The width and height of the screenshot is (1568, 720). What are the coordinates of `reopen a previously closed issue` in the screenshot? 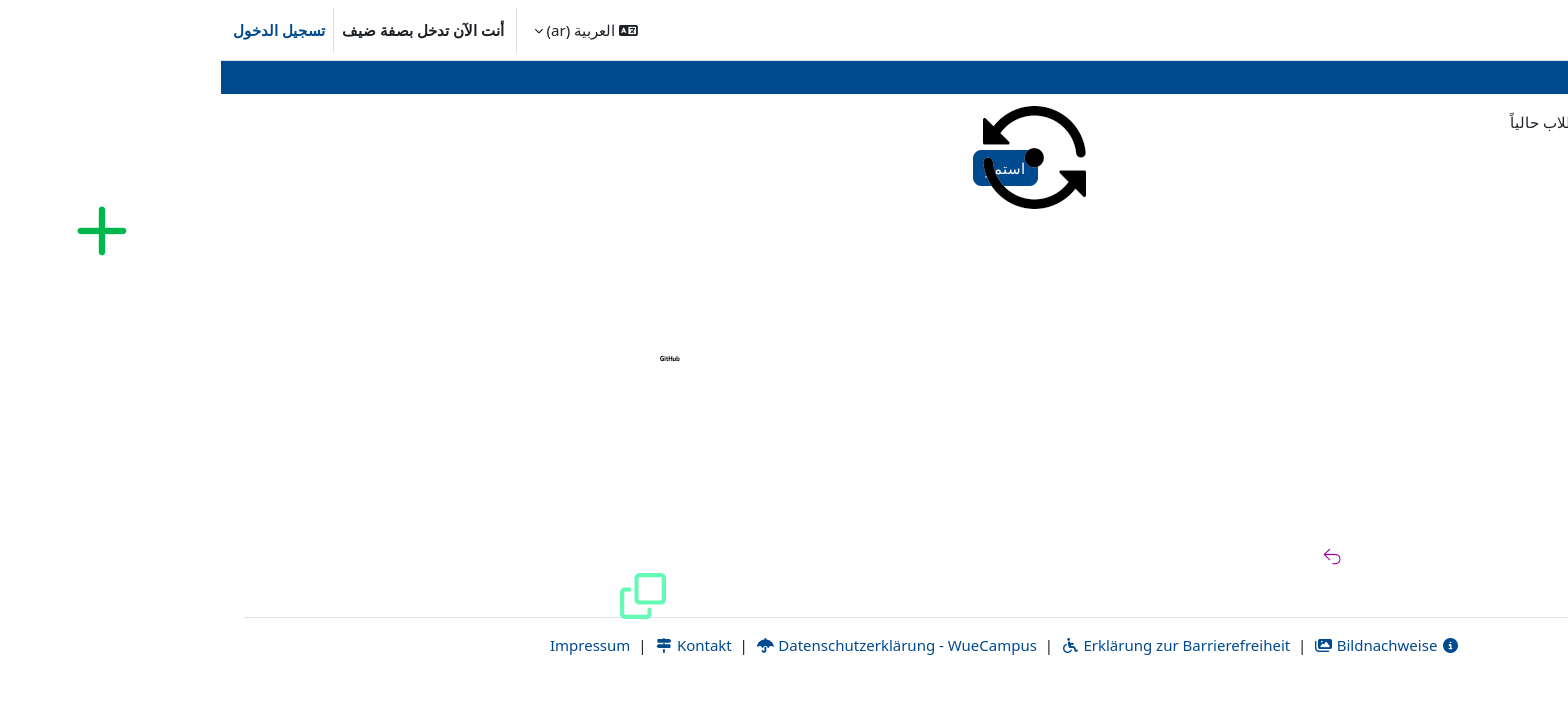 It's located at (1034, 157).